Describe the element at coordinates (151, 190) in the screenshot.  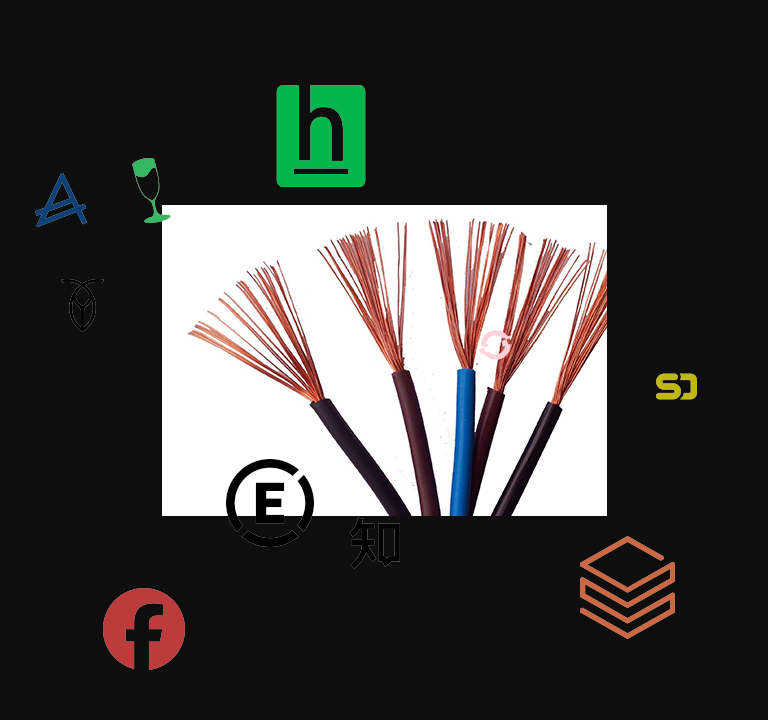
I see `wine compatibility layer application logo` at that location.